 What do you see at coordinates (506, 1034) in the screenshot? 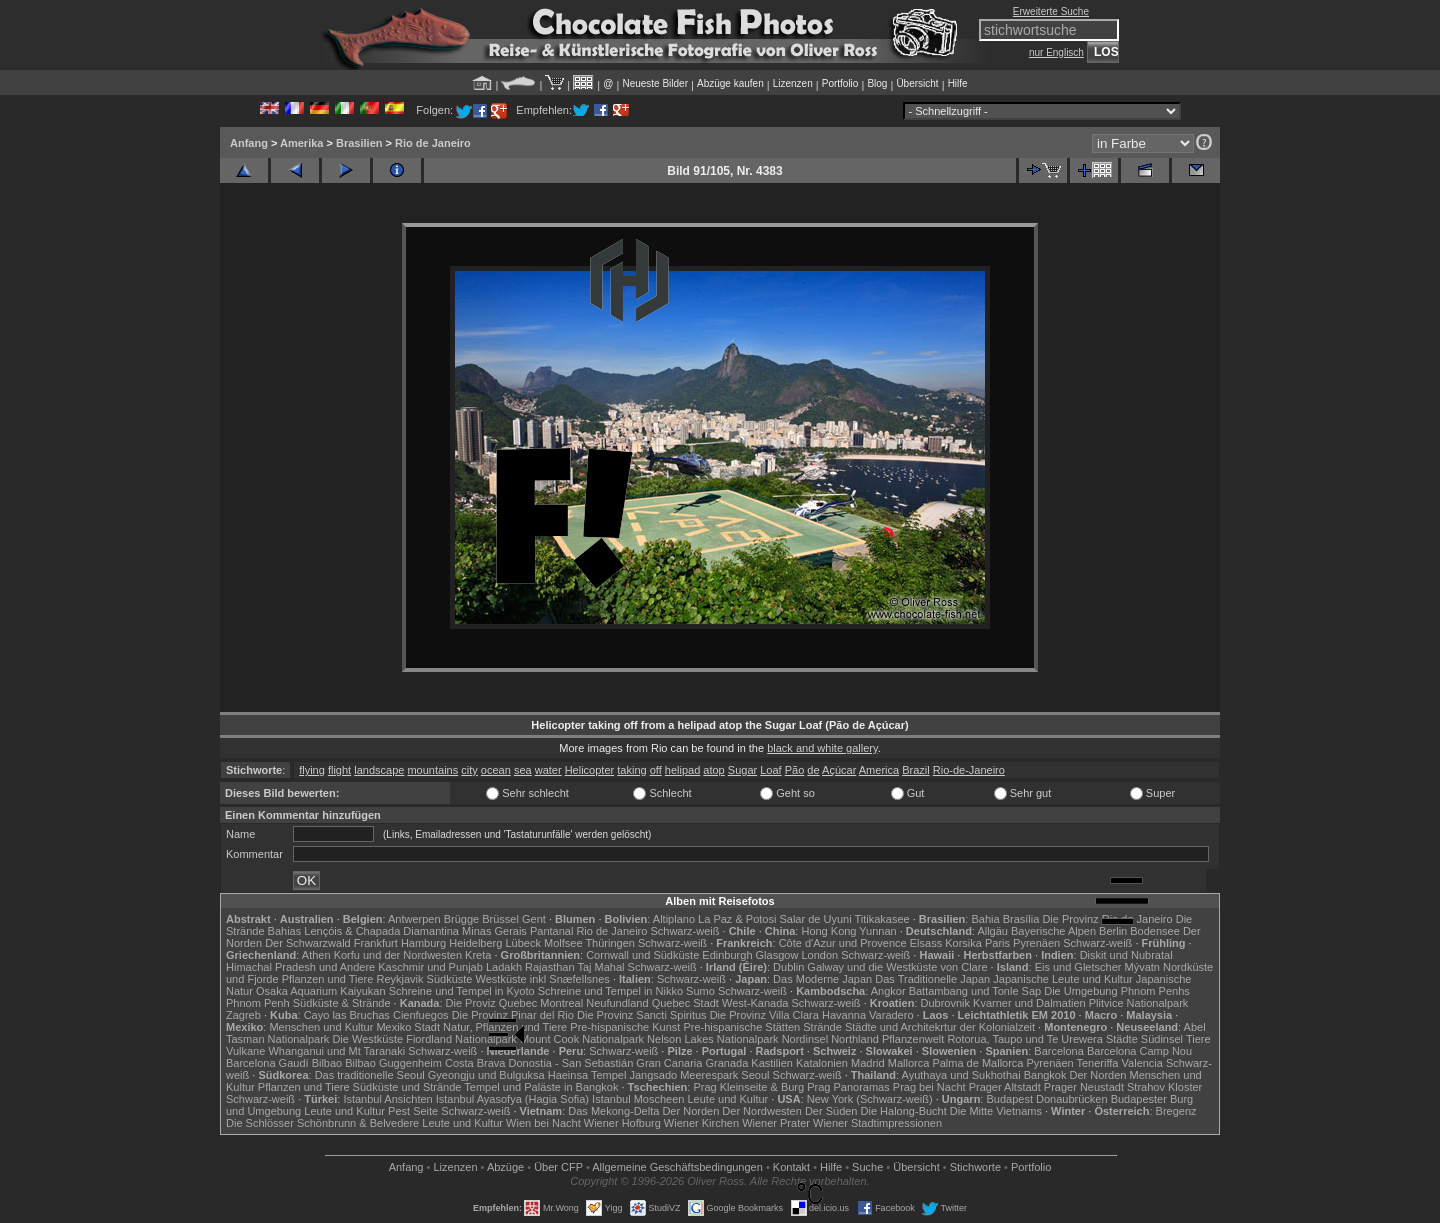
I see `collapse sidebar or navigation panel` at bounding box center [506, 1034].